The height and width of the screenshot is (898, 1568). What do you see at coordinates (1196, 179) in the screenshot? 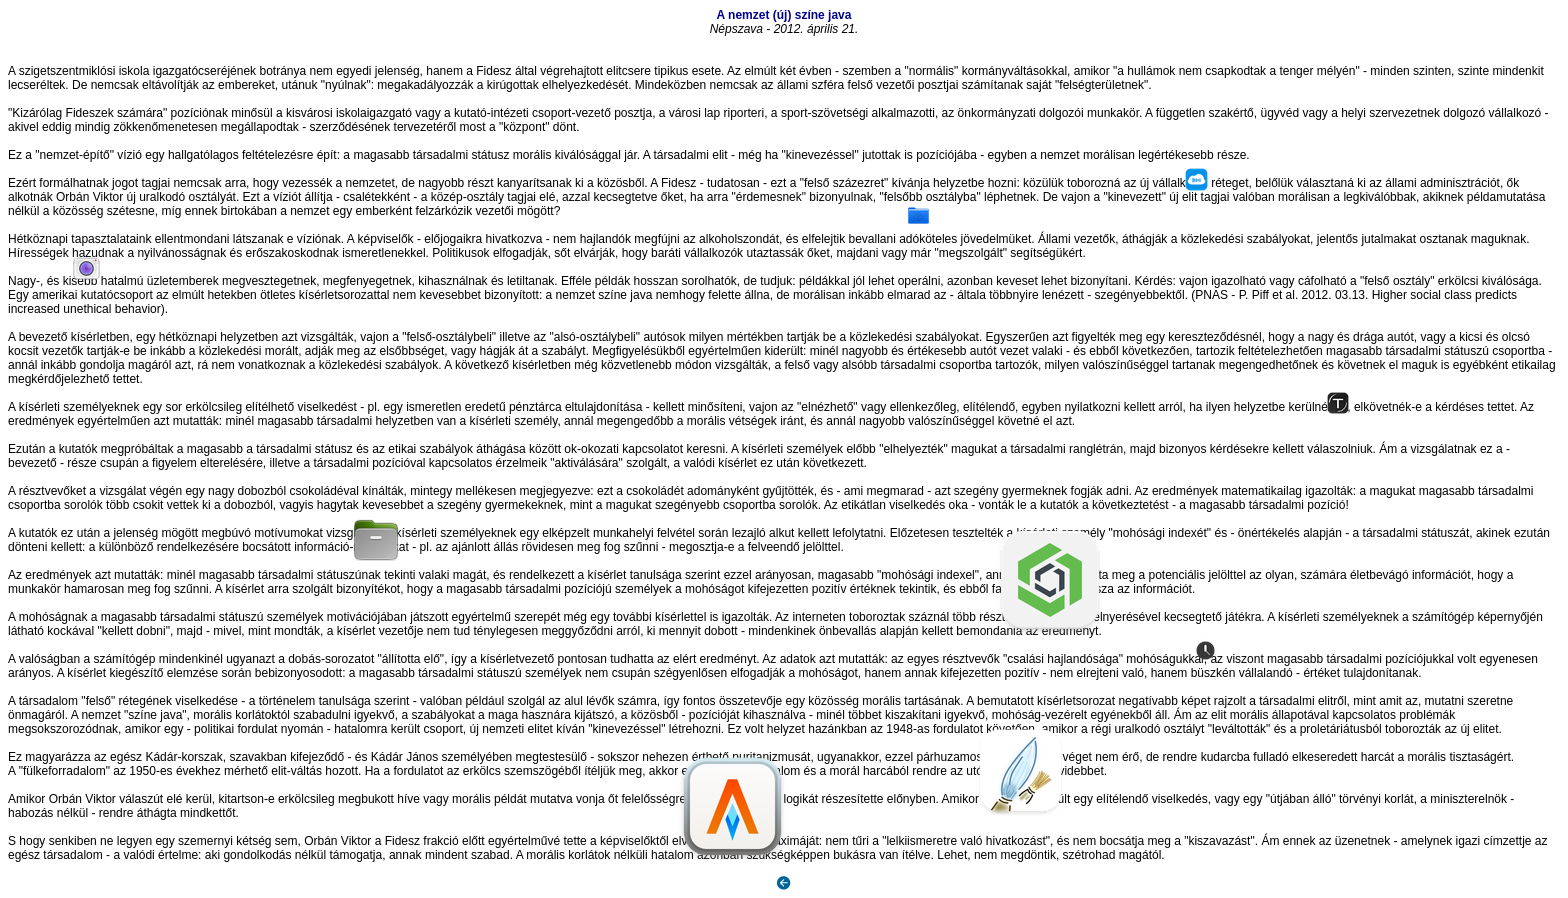
I see `open qcm cloud music streaming app` at bounding box center [1196, 179].